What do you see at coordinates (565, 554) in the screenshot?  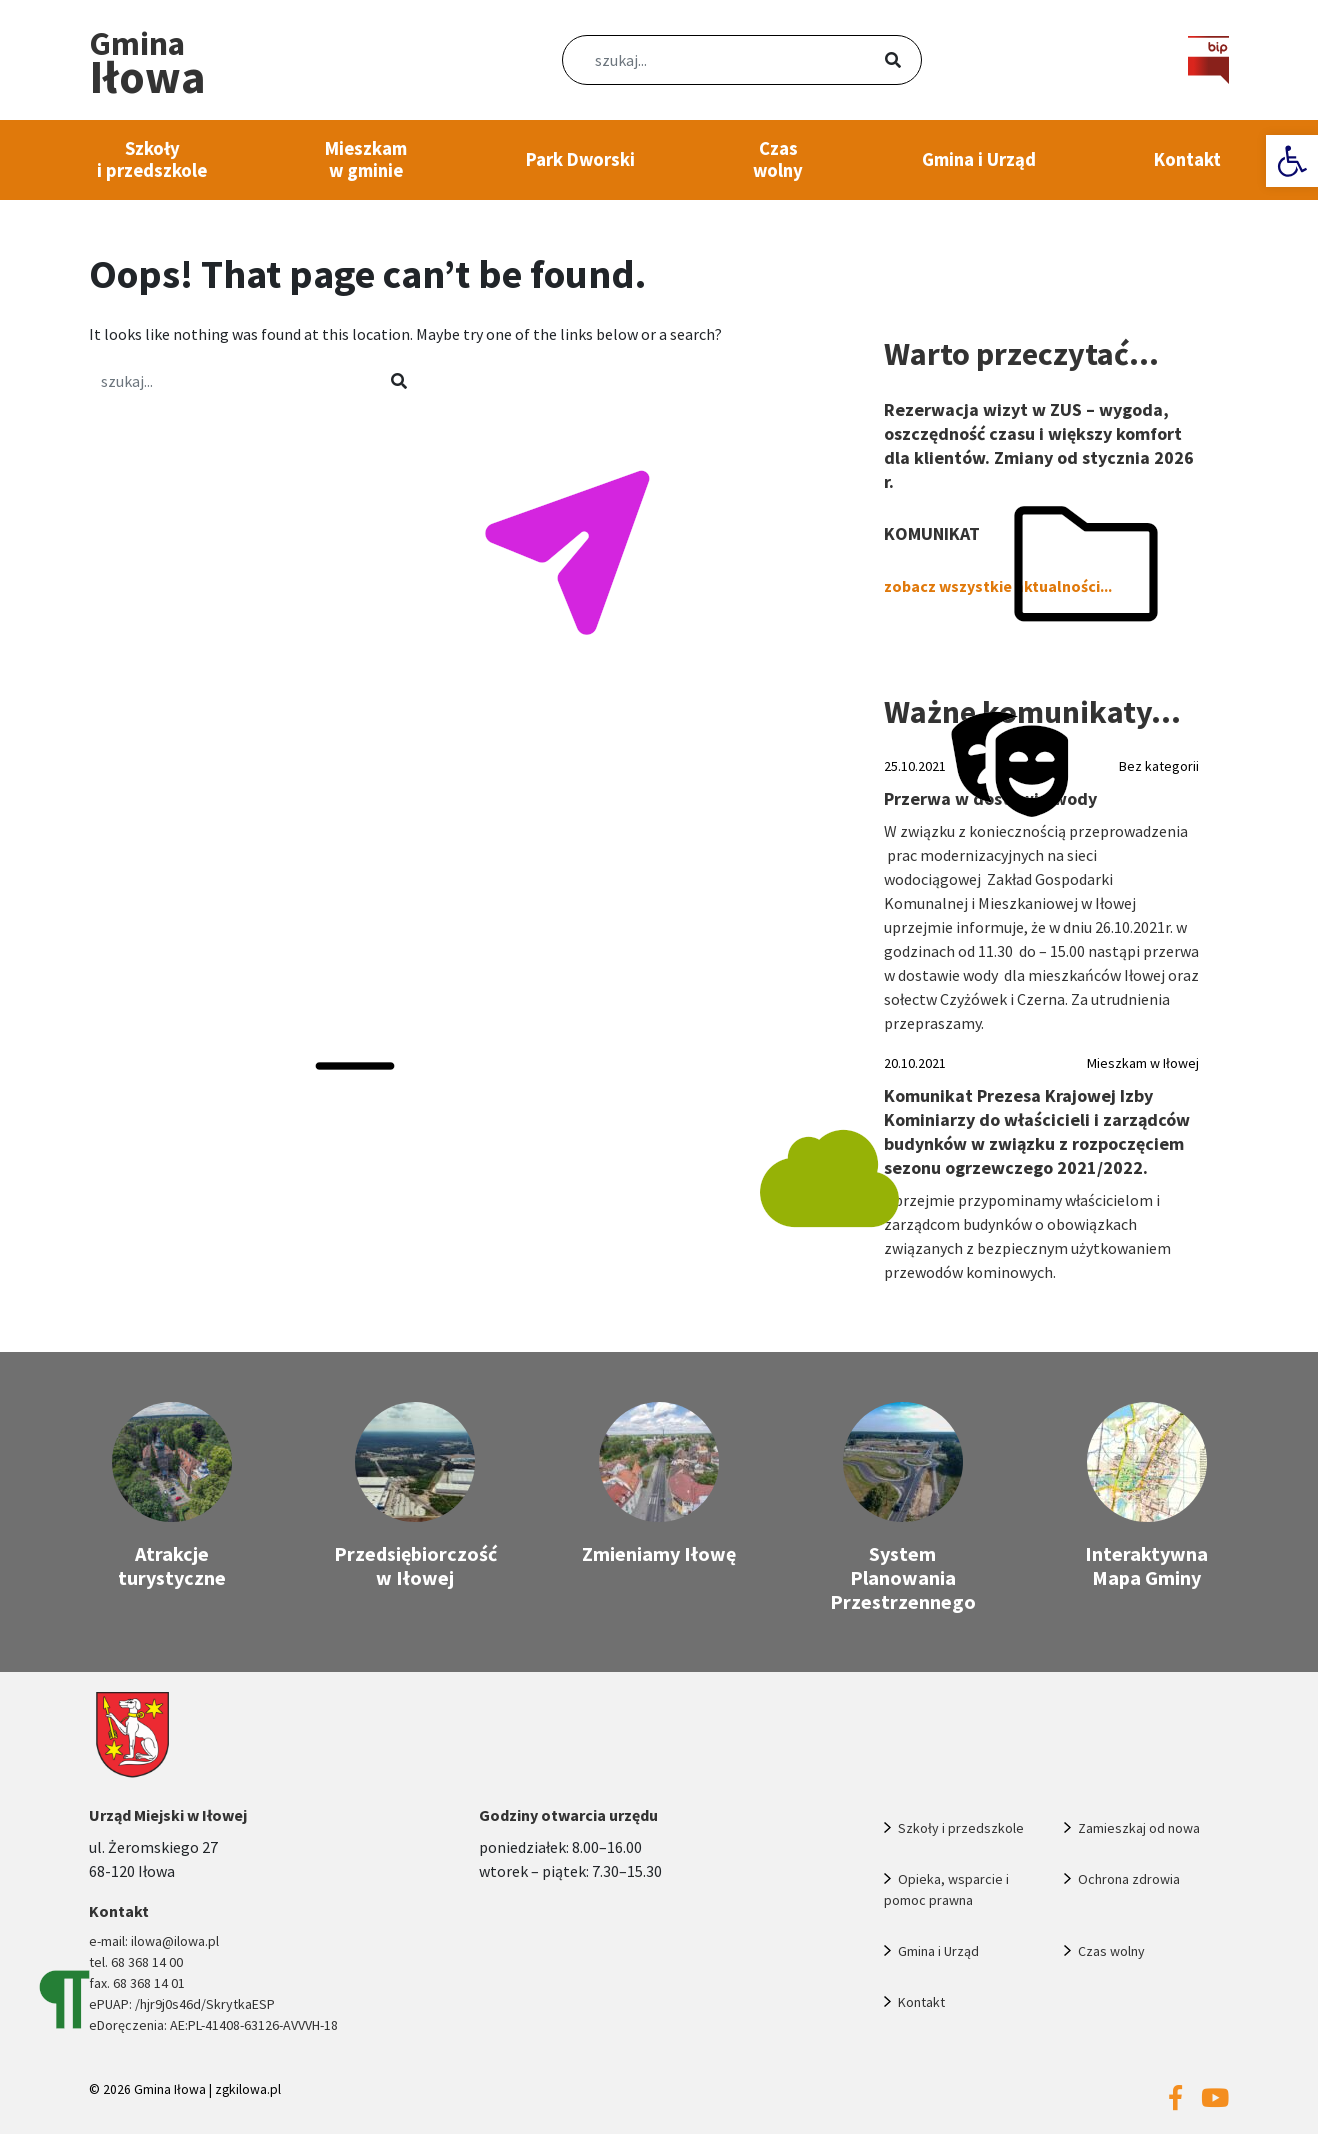 I see `send a message` at bounding box center [565, 554].